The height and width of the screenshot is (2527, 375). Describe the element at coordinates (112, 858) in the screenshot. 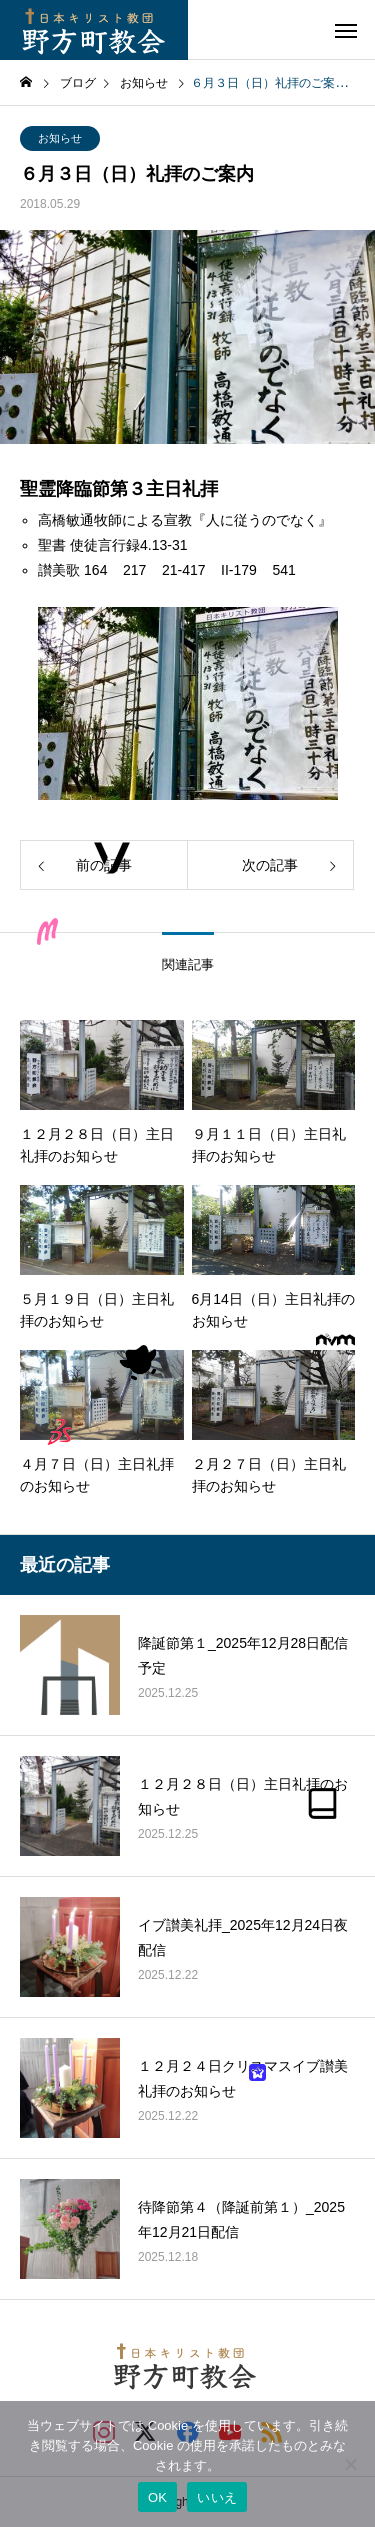

I see `vonage app or service` at that location.